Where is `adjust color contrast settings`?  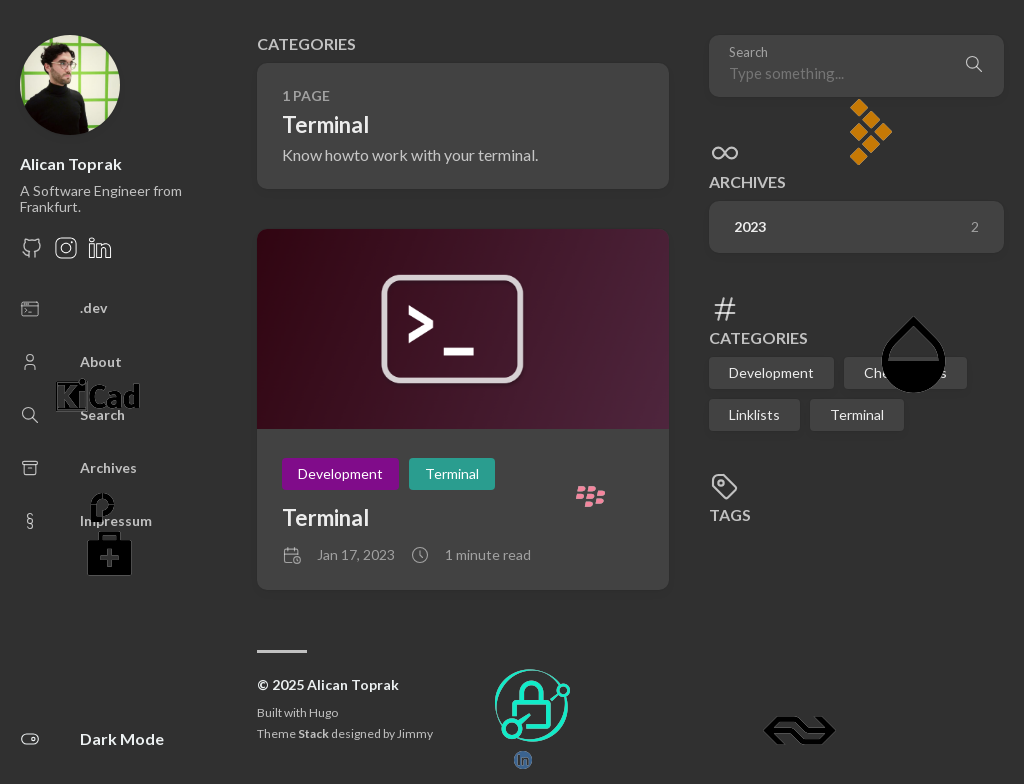 adjust color contrast settings is located at coordinates (913, 357).